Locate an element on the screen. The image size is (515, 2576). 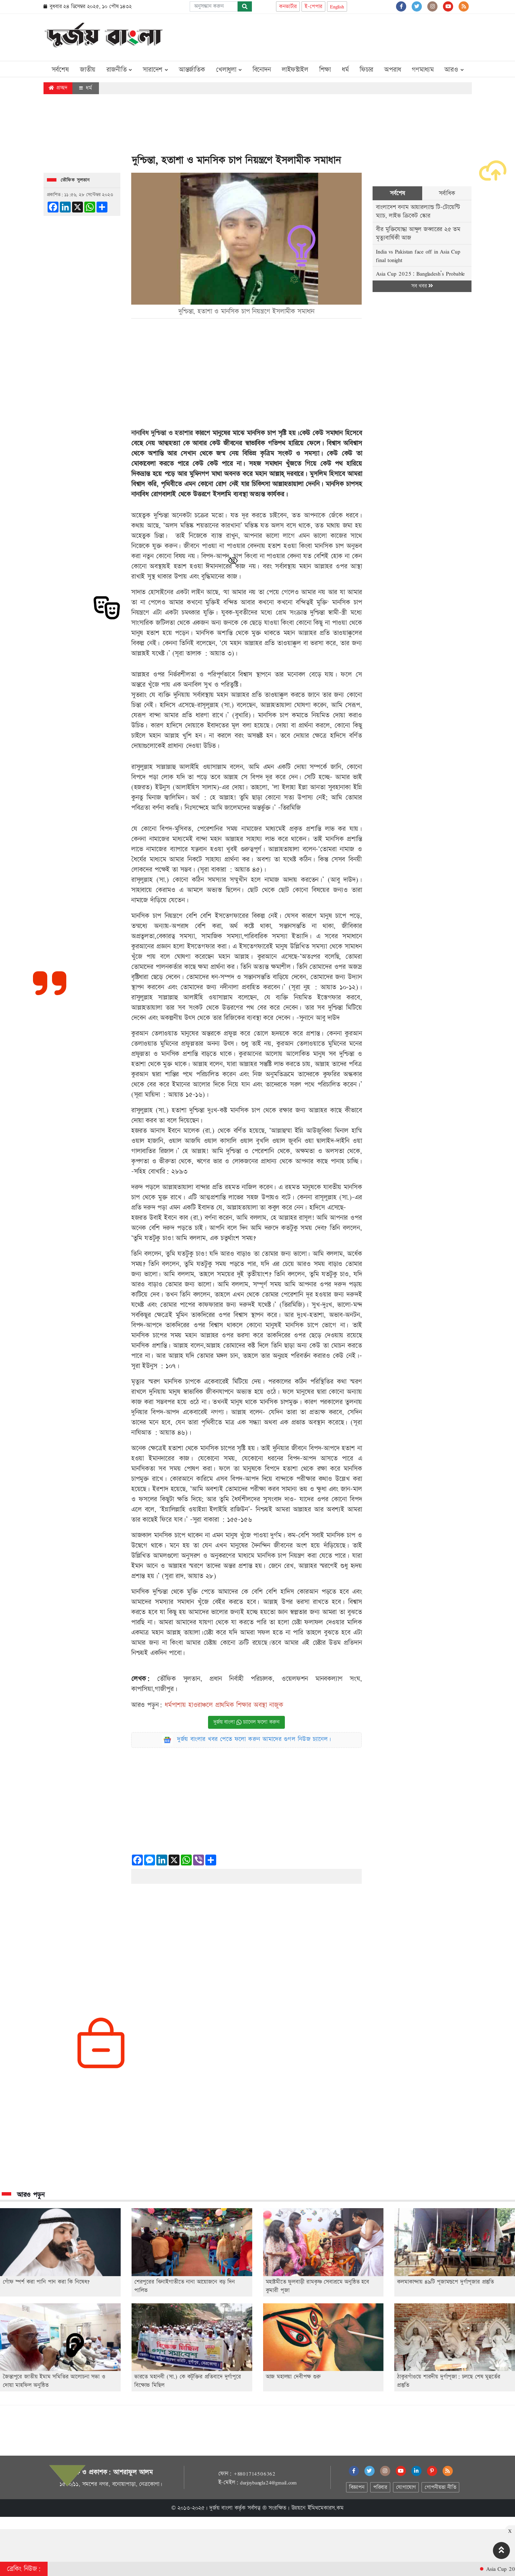
insert a blockquote or citation is located at coordinates (50, 983).